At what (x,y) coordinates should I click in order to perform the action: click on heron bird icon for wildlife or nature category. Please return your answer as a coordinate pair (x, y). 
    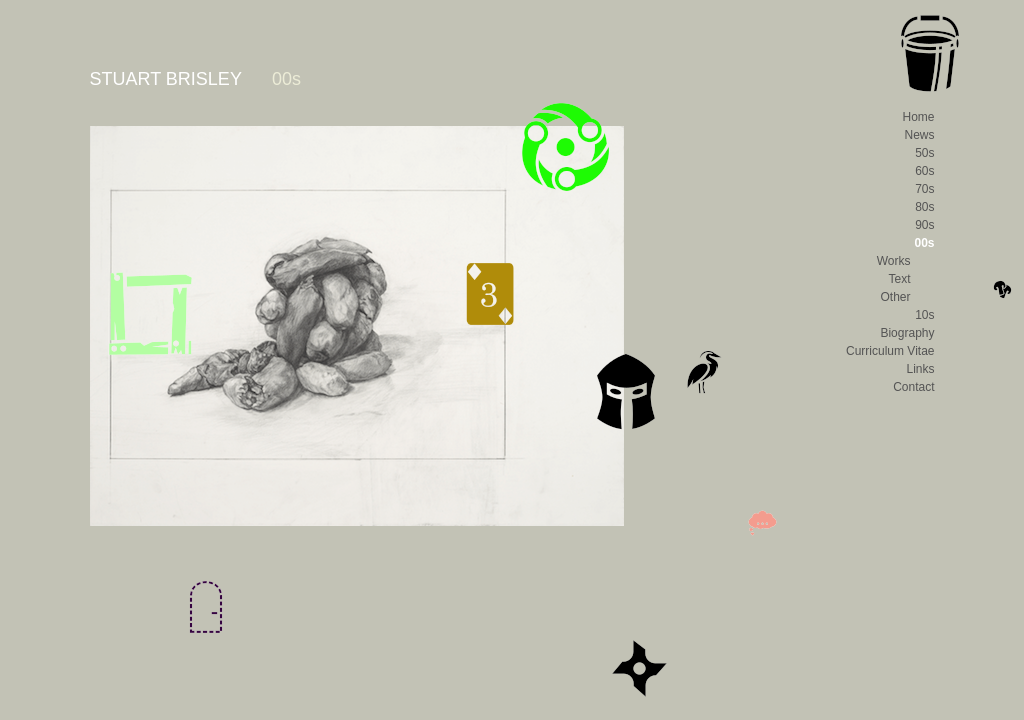
    Looking at the image, I should click on (704, 371).